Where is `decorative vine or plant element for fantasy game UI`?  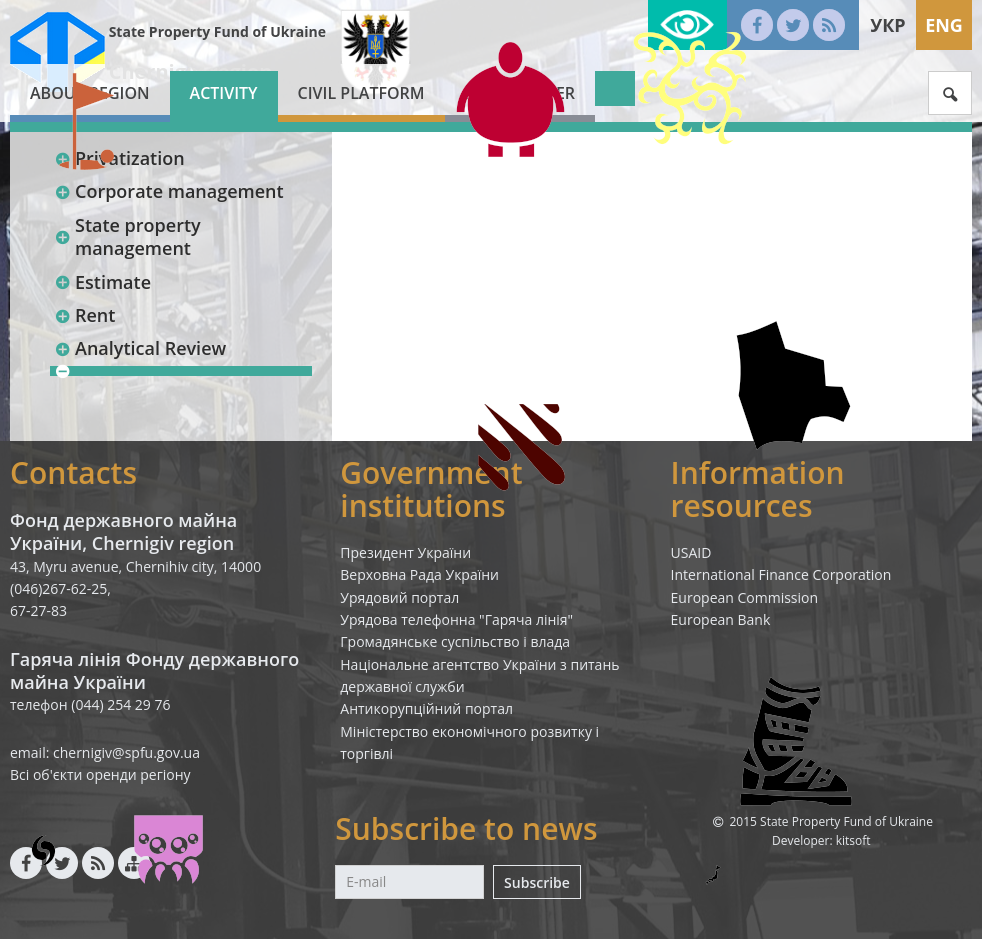
decorative vine or plant element for fantasy game UI is located at coordinates (689, 87).